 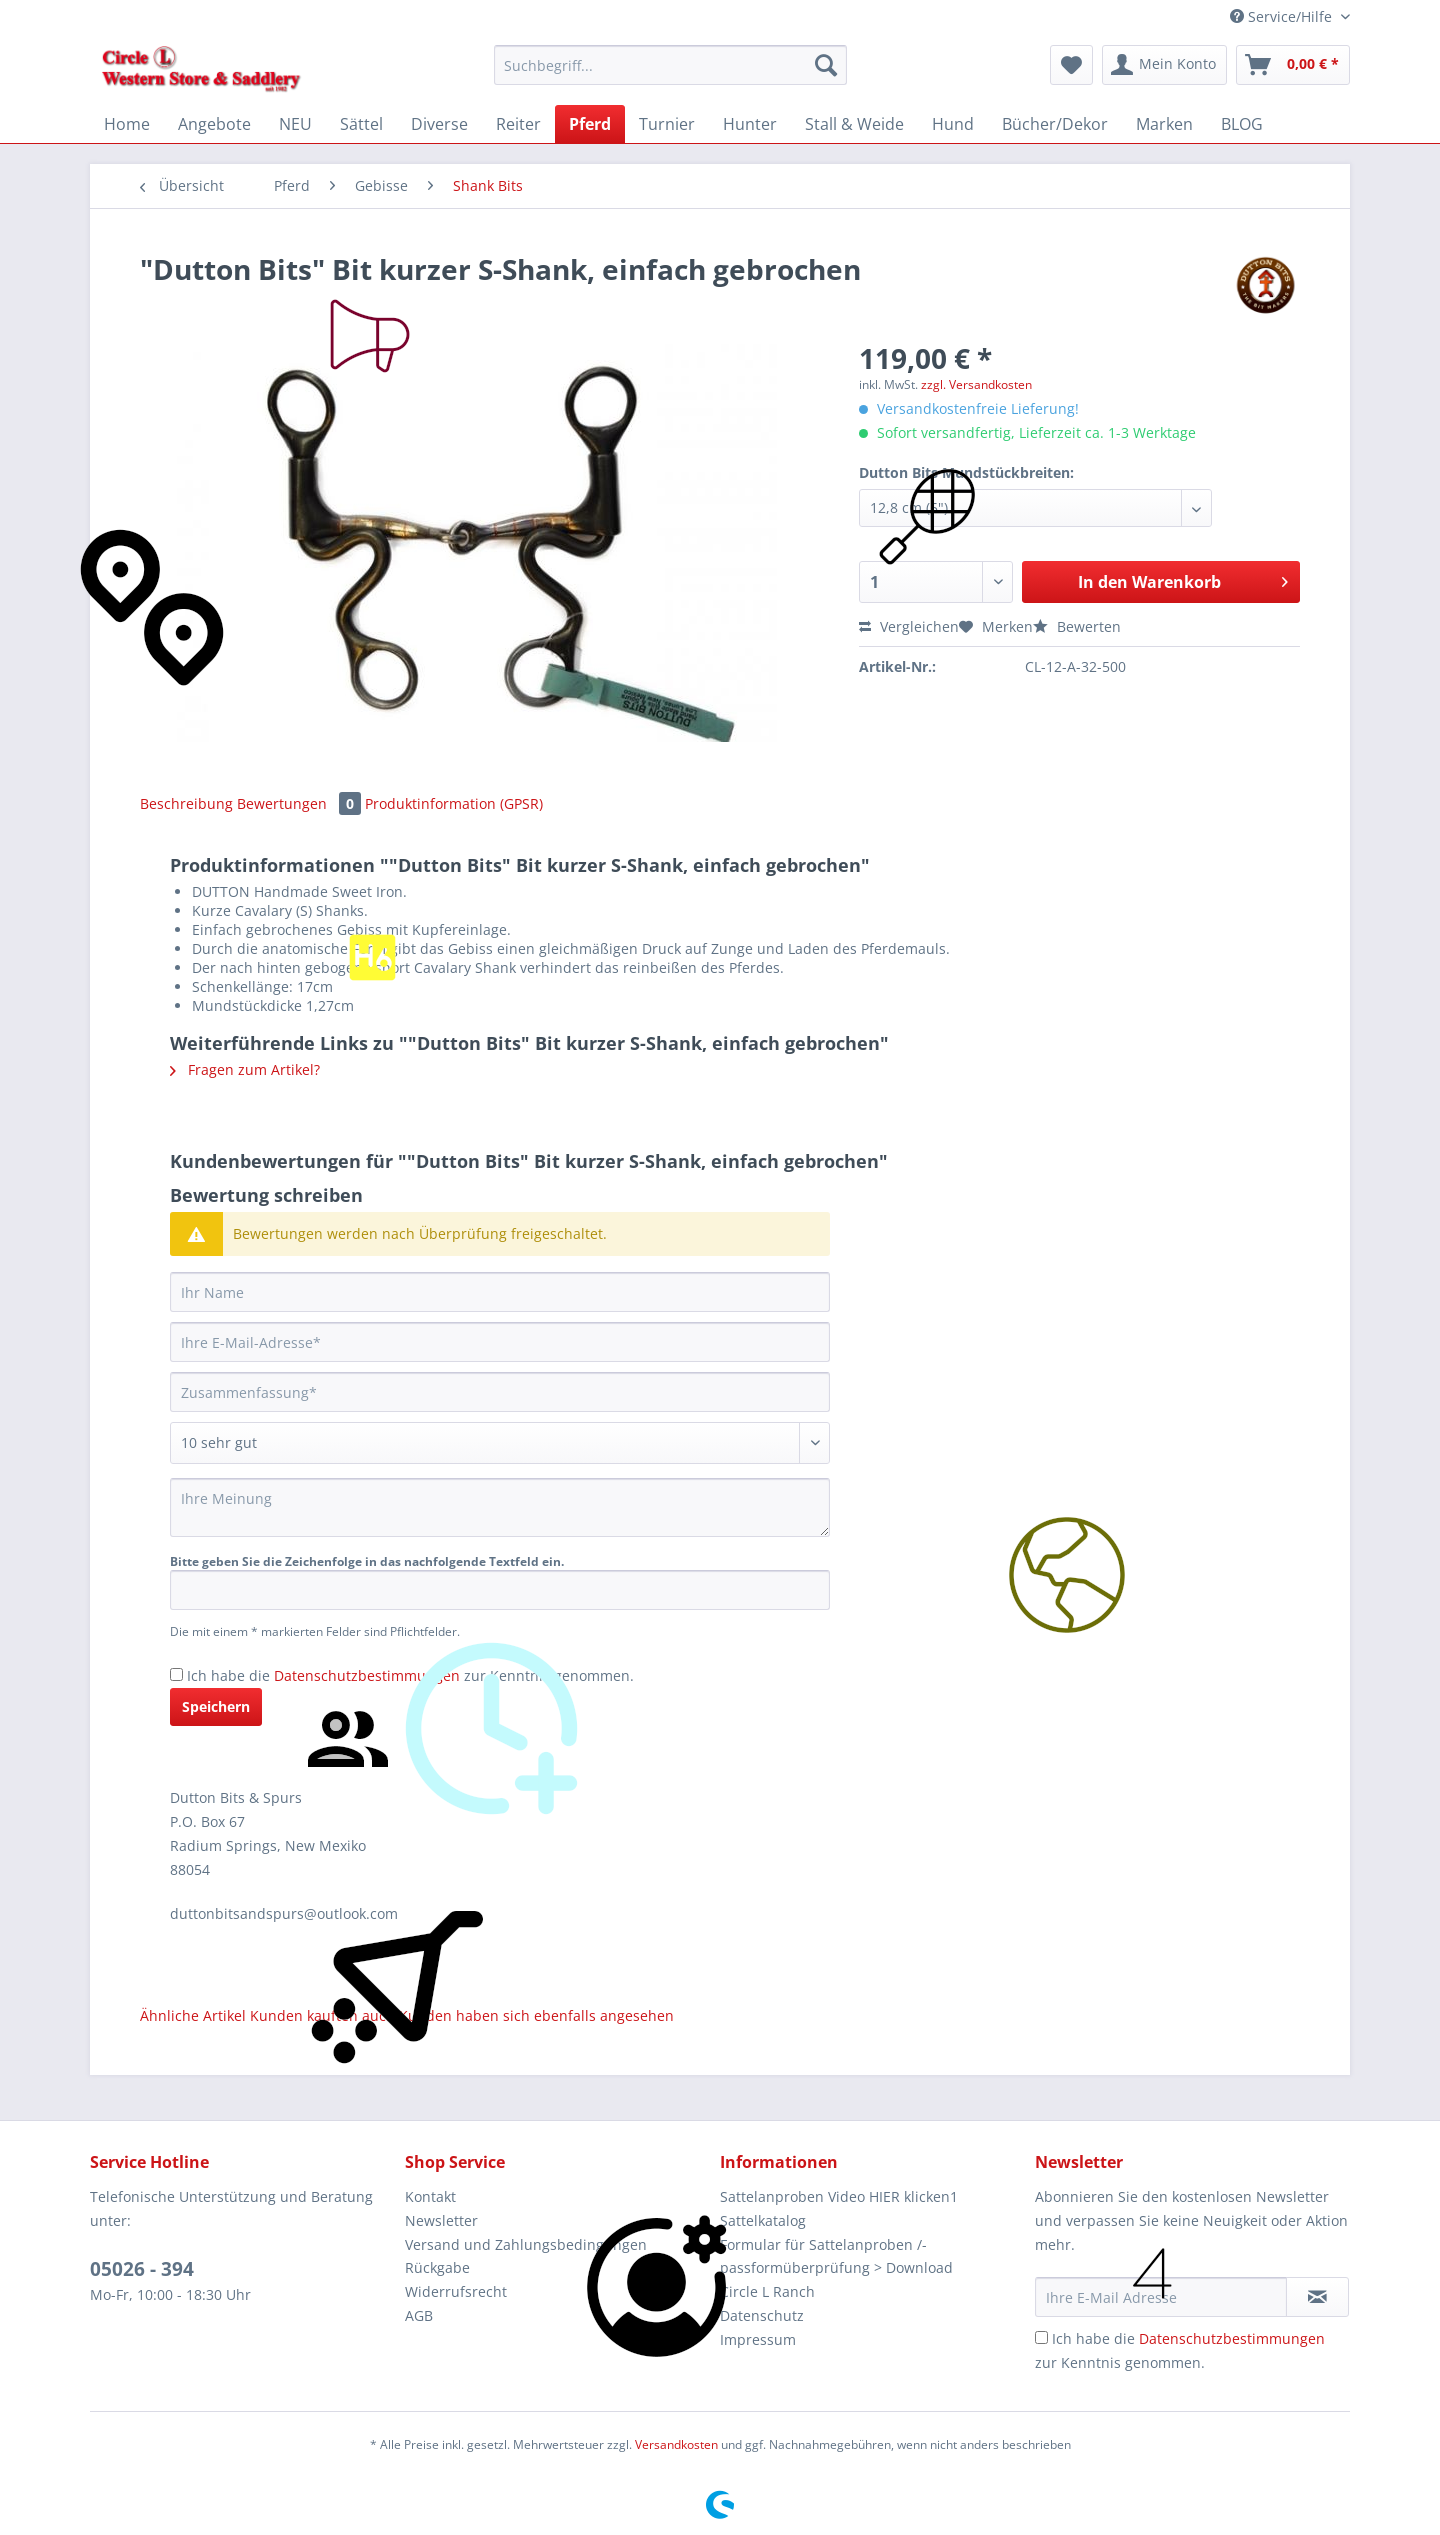 I want to click on bathroom or shower amenity indicator, so click(x=396, y=1979).